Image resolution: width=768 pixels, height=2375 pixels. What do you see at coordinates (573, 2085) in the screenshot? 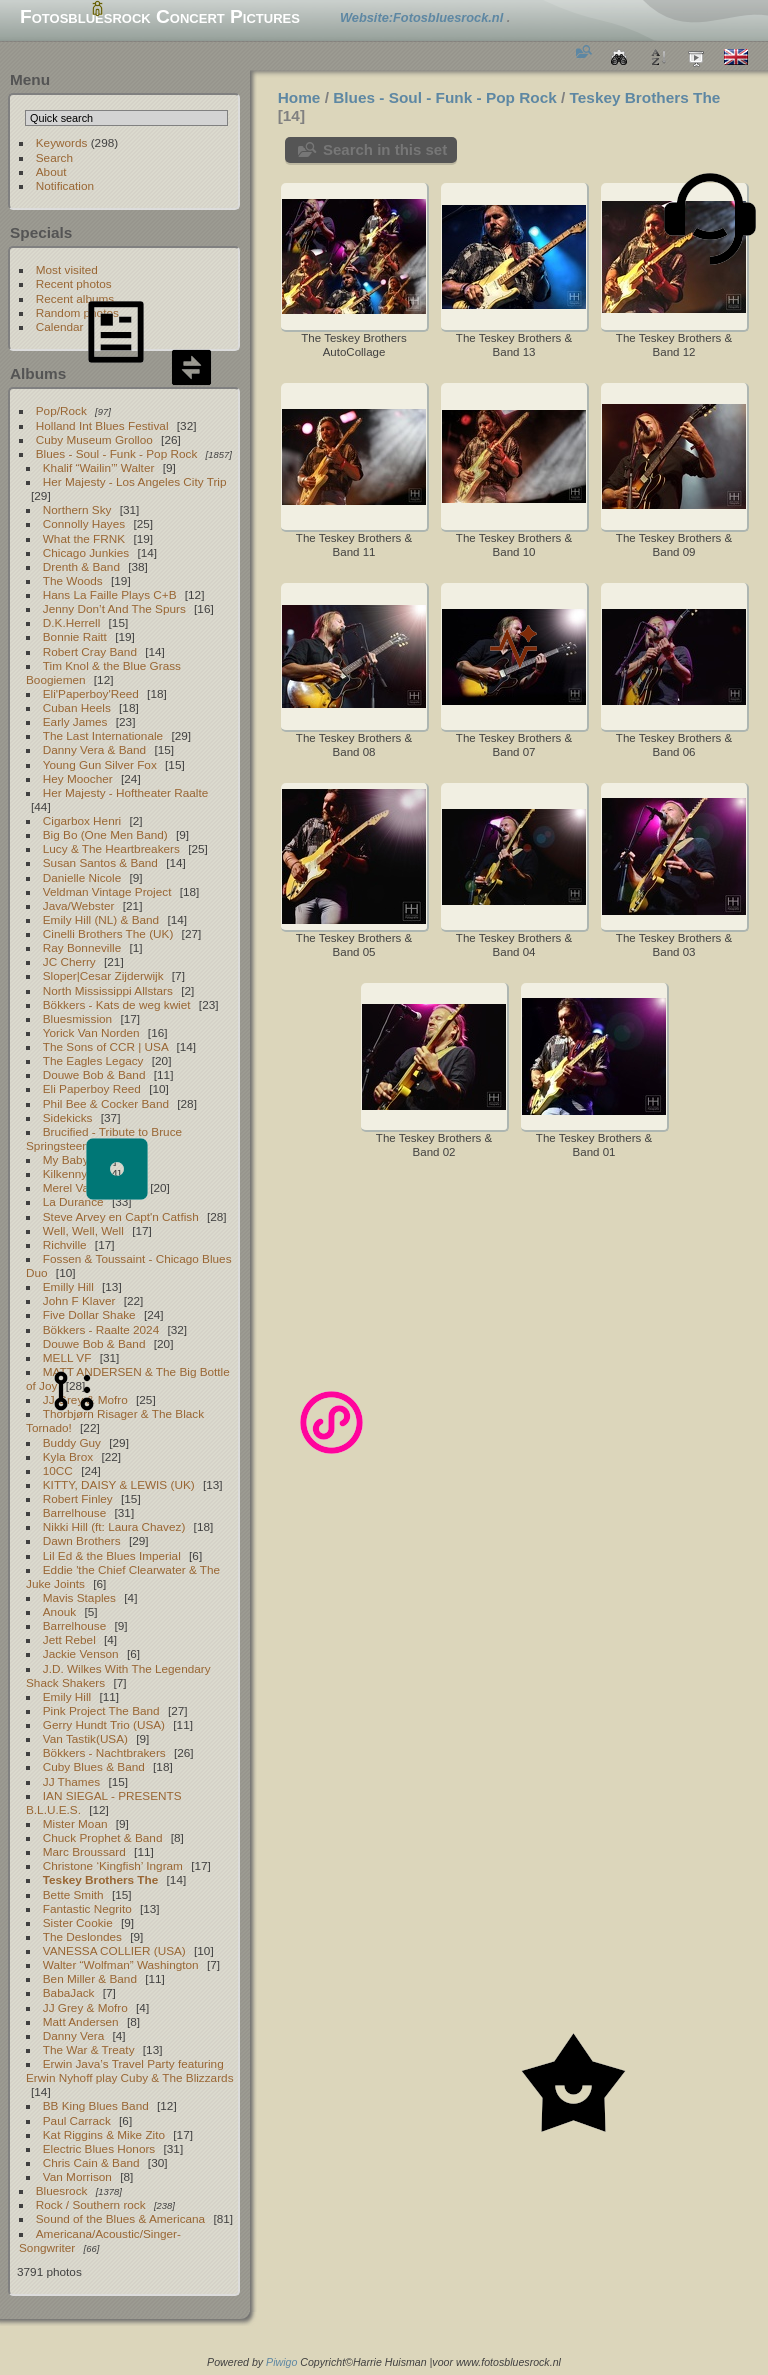
I see `indicates a favorite or starred item with positive feedback` at bounding box center [573, 2085].